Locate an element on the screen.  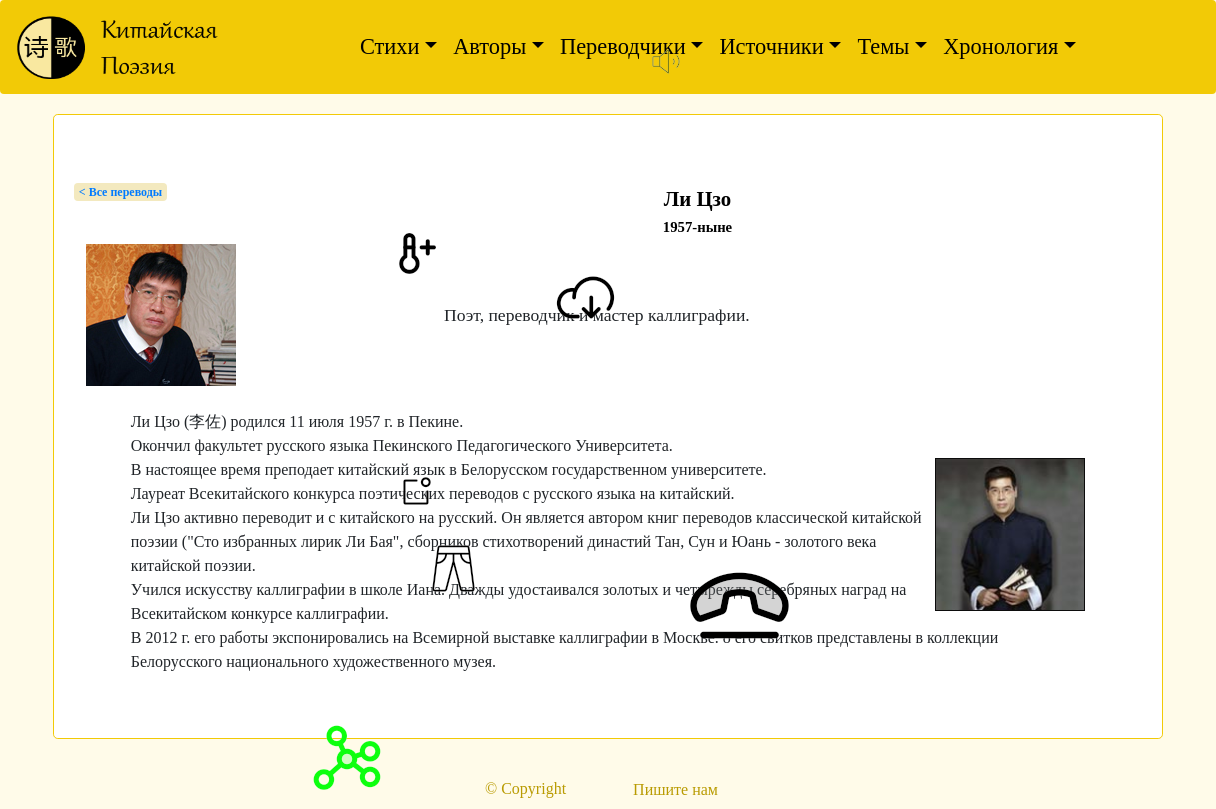
view network connections or relationships is located at coordinates (347, 759).